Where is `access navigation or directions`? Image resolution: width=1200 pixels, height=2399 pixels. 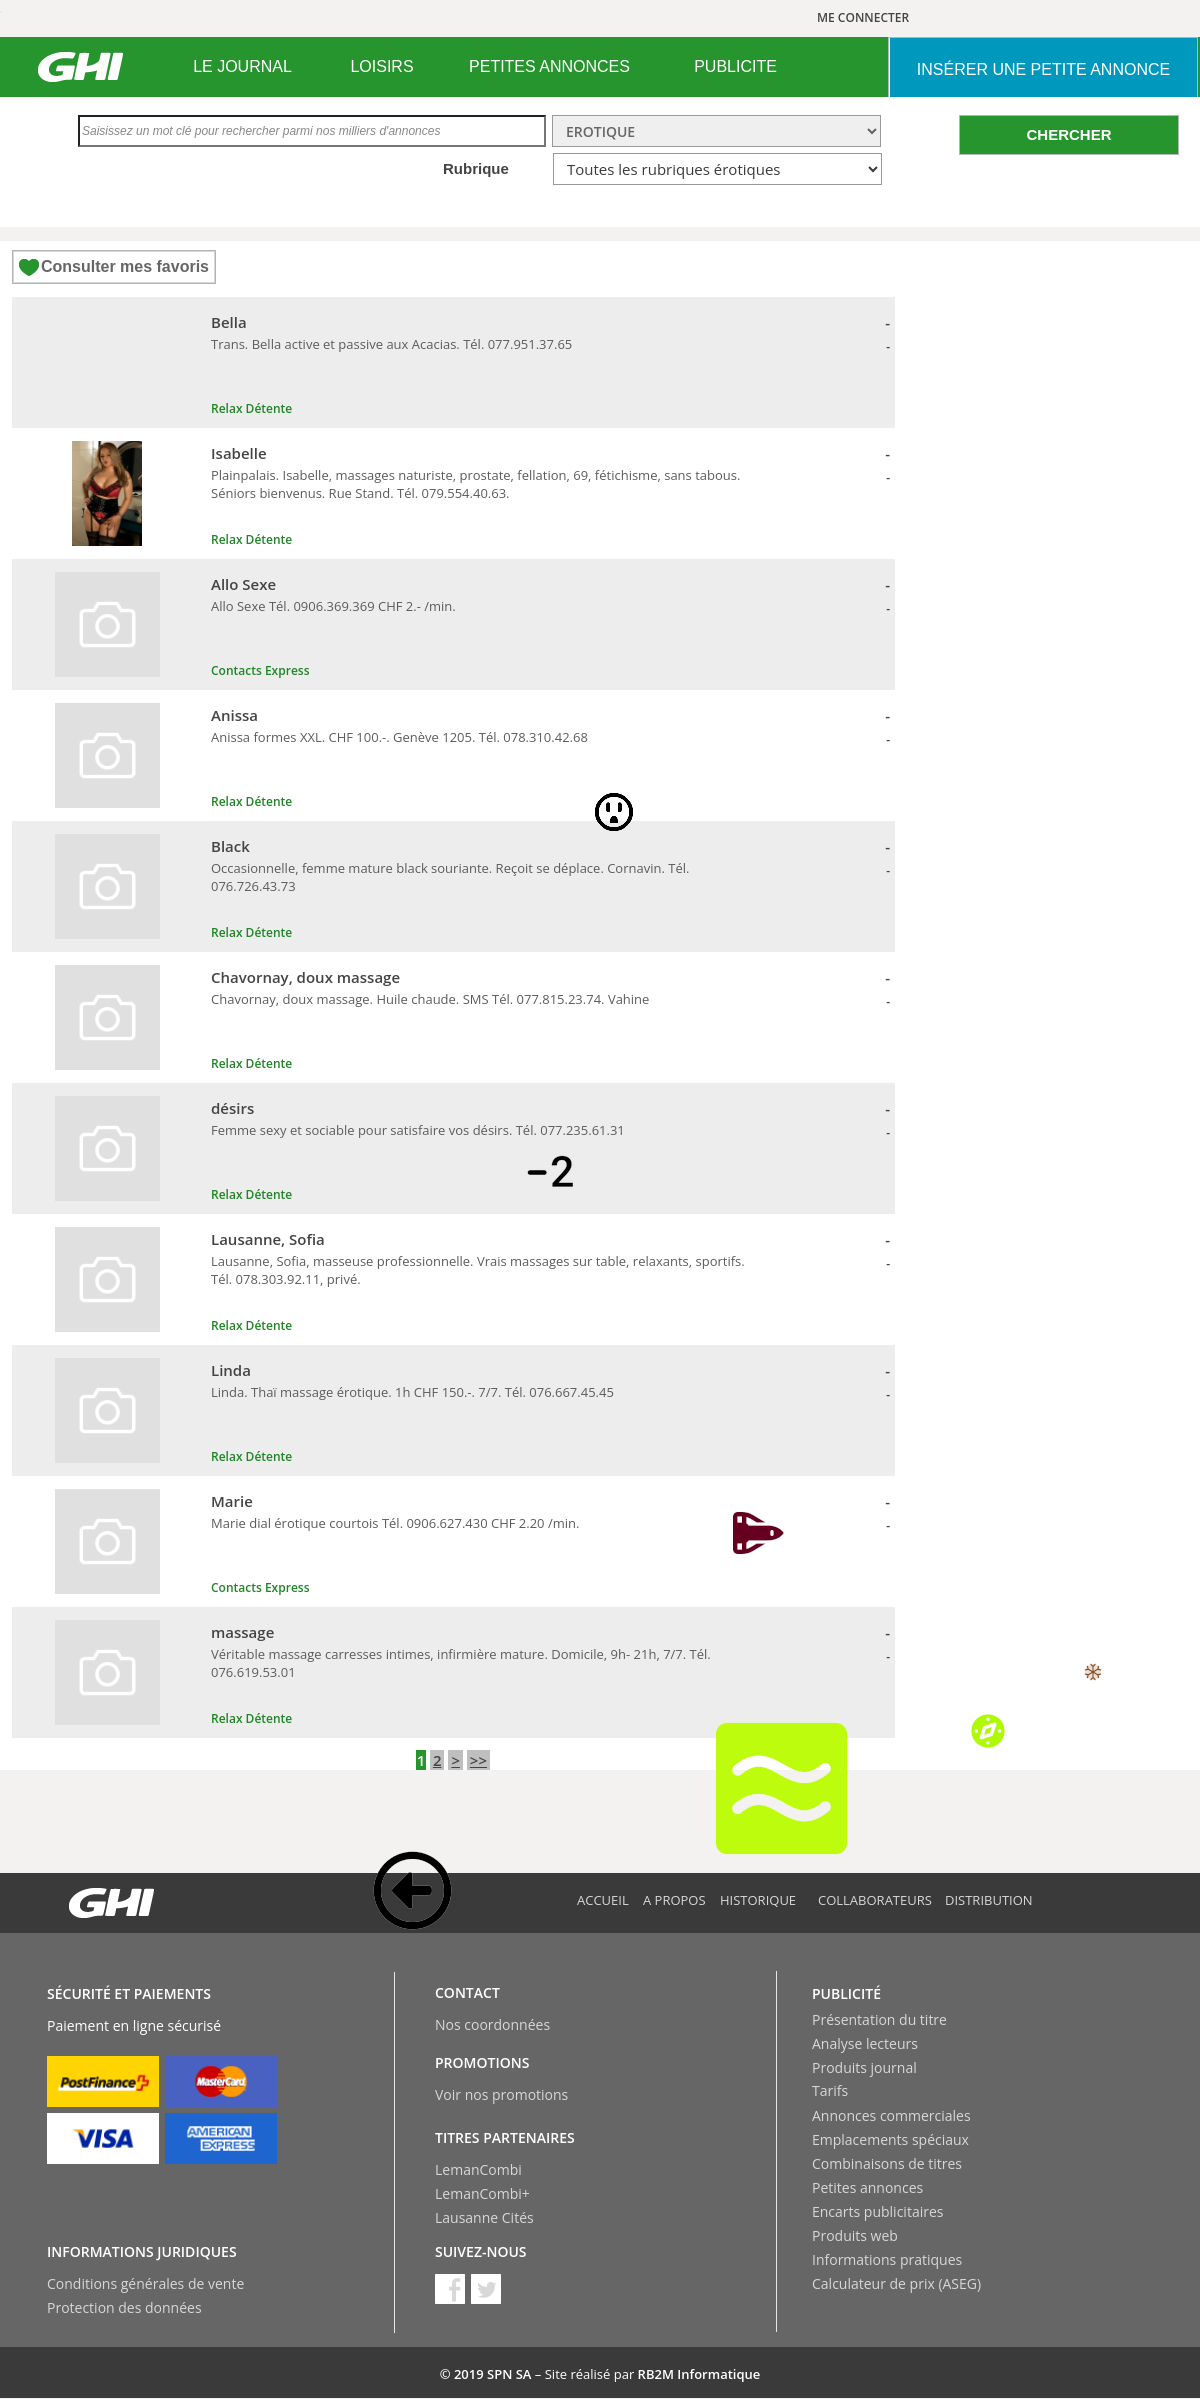
access navigation or directions is located at coordinates (988, 1731).